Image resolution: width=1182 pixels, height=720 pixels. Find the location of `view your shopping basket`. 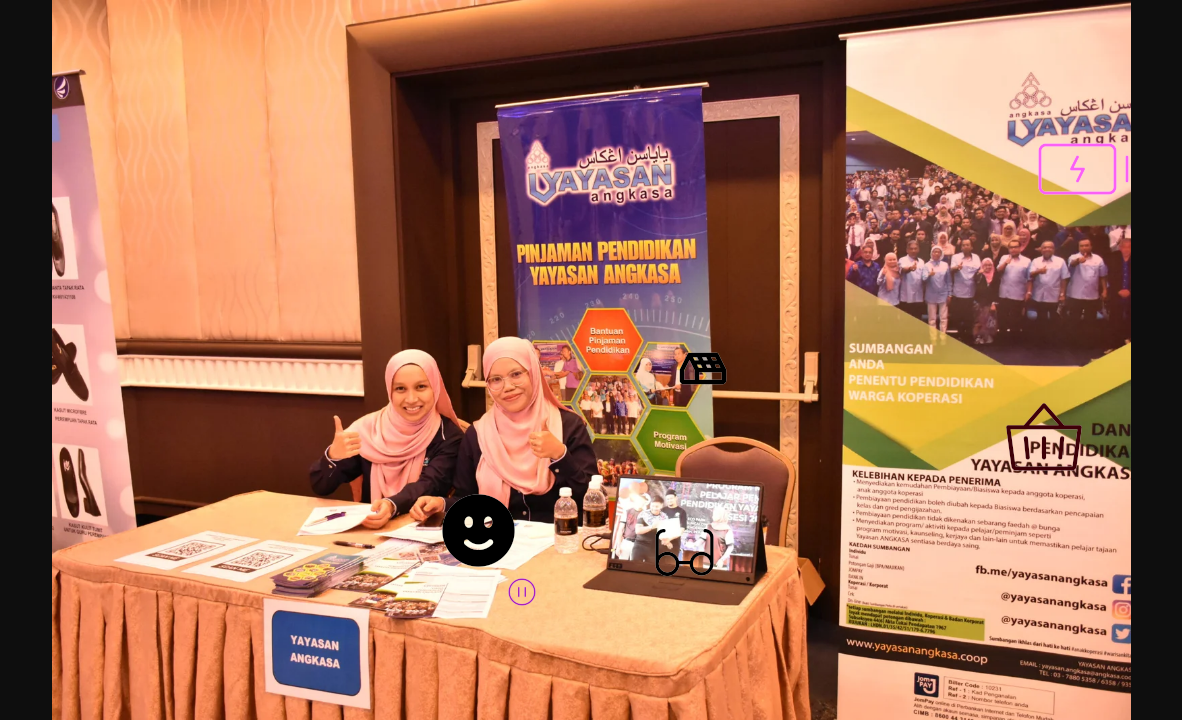

view your shopping basket is located at coordinates (1044, 441).